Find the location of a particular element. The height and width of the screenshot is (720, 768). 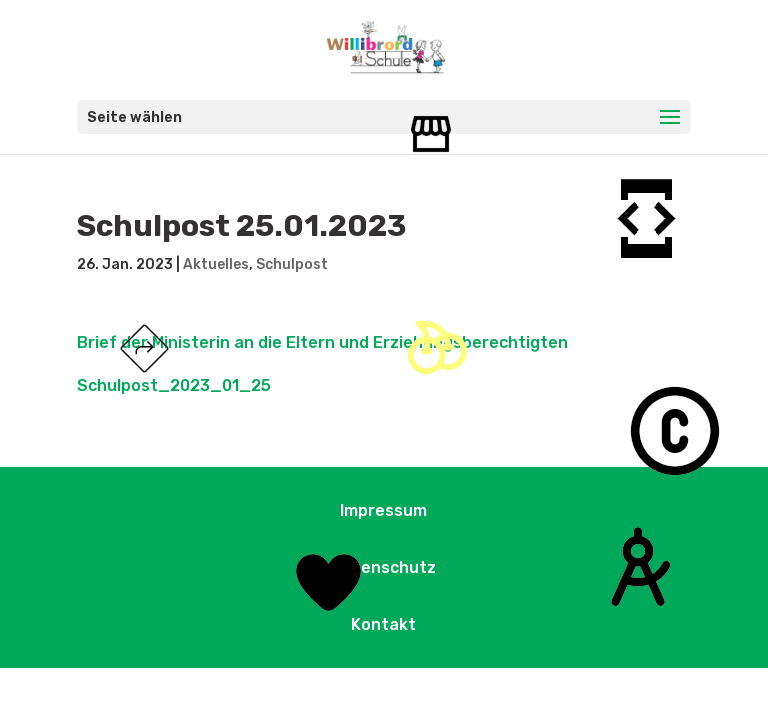

indicates a turn or direction change ahead is located at coordinates (144, 348).